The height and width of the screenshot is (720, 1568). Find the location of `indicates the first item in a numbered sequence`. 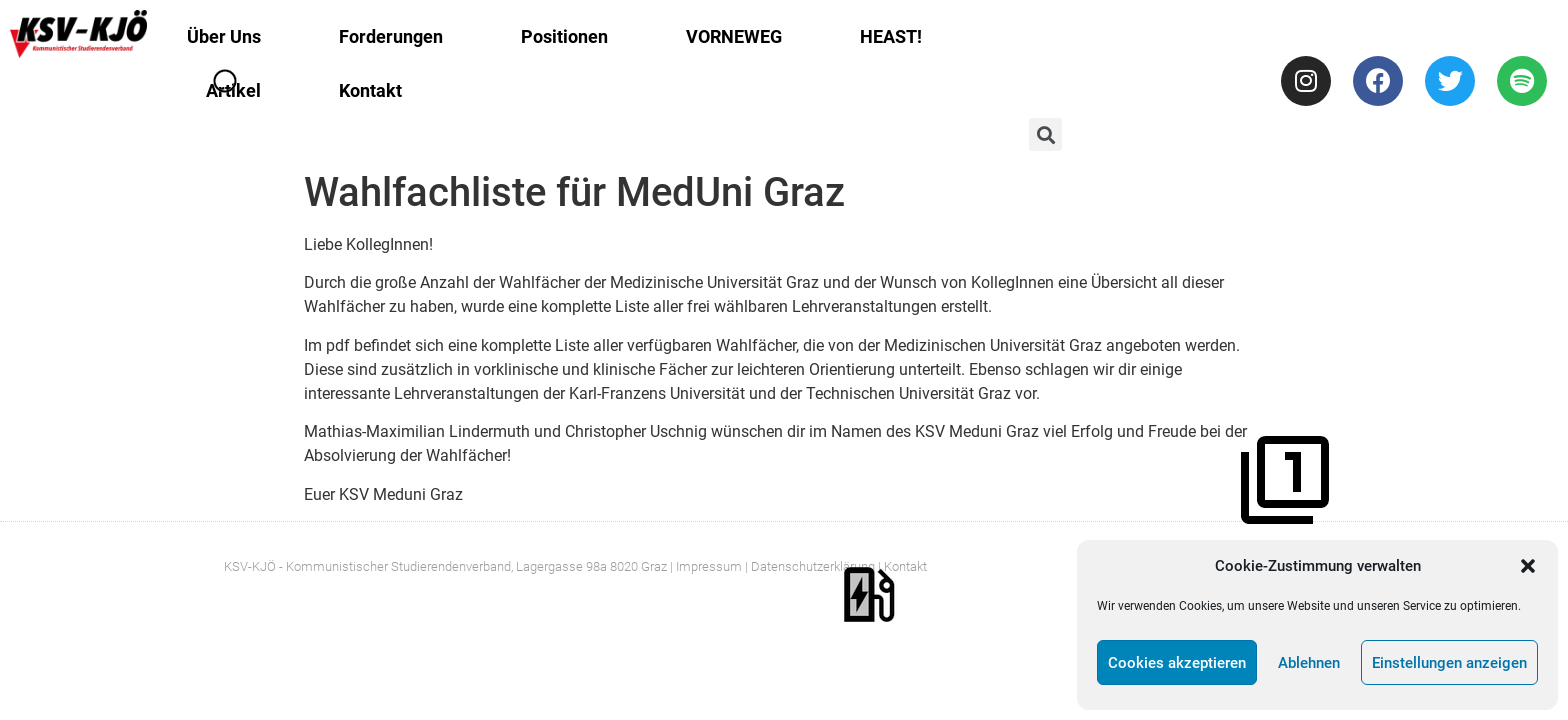

indicates the first item in a numbered sequence is located at coordinates (1285, 480).